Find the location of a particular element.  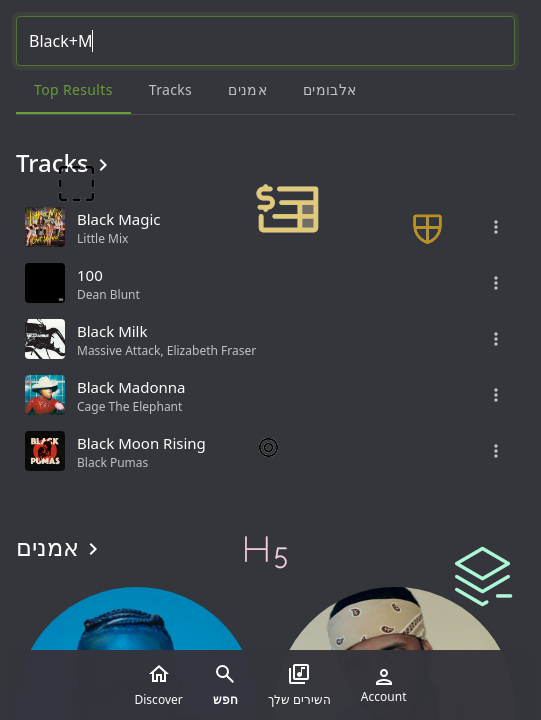

selected radio button option is located at coordinates (268, 447).